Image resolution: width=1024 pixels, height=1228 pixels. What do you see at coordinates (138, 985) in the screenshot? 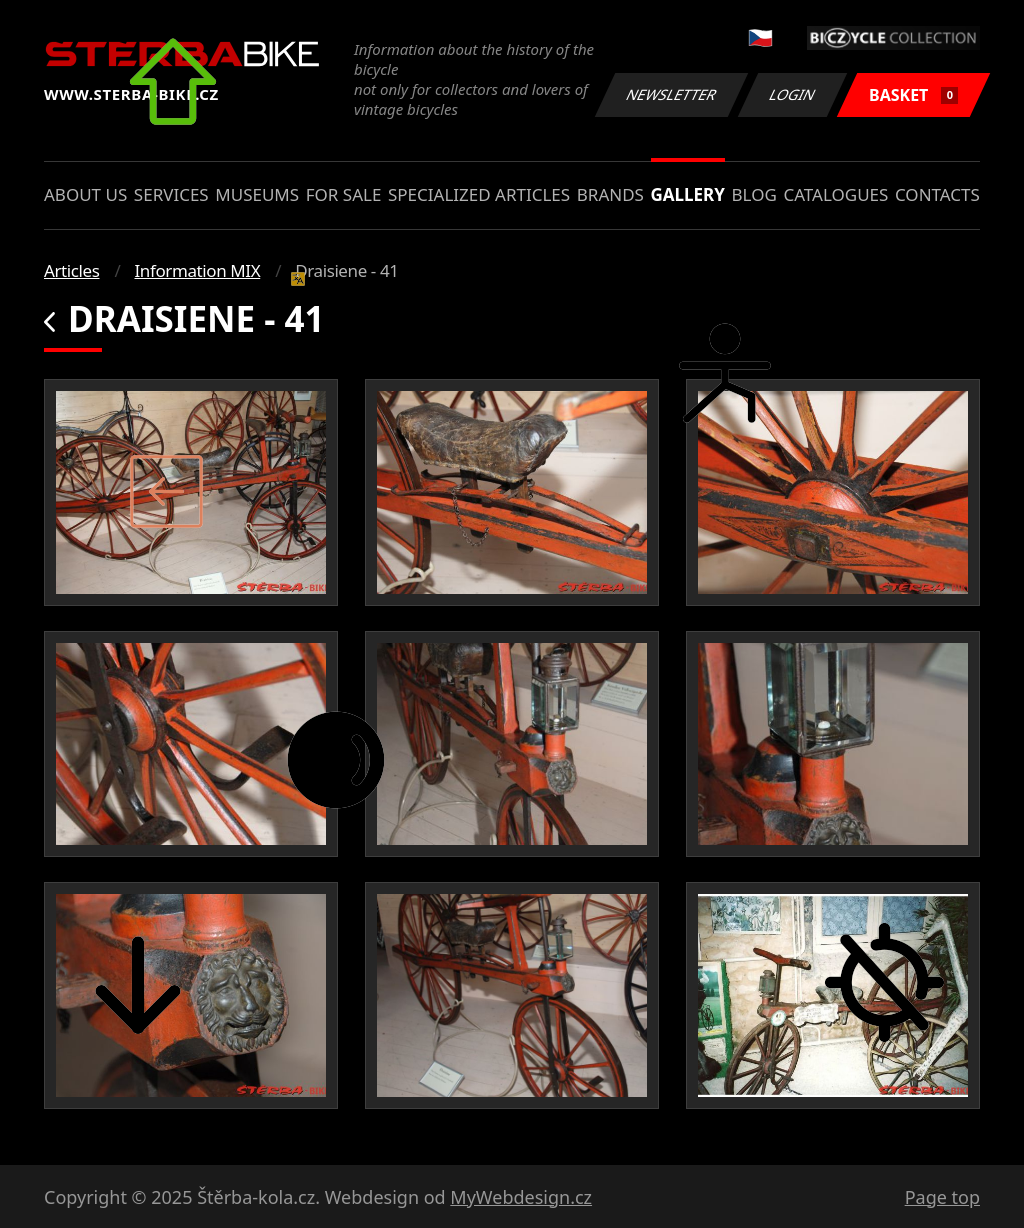
I see `download a file or content` at bounding box center [138, 985].